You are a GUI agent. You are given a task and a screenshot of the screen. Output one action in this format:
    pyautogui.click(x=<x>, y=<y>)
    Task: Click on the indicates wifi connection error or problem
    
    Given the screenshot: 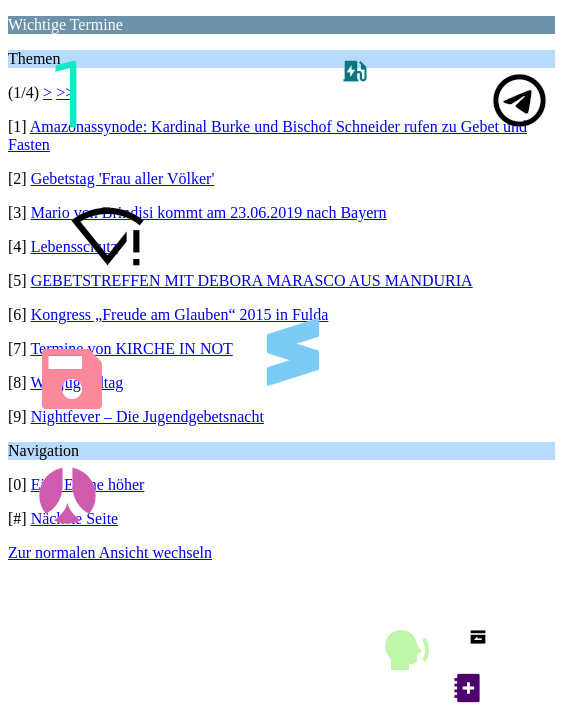 What is the action you would take?
    pyautogui.click(x=107, y=236)
    